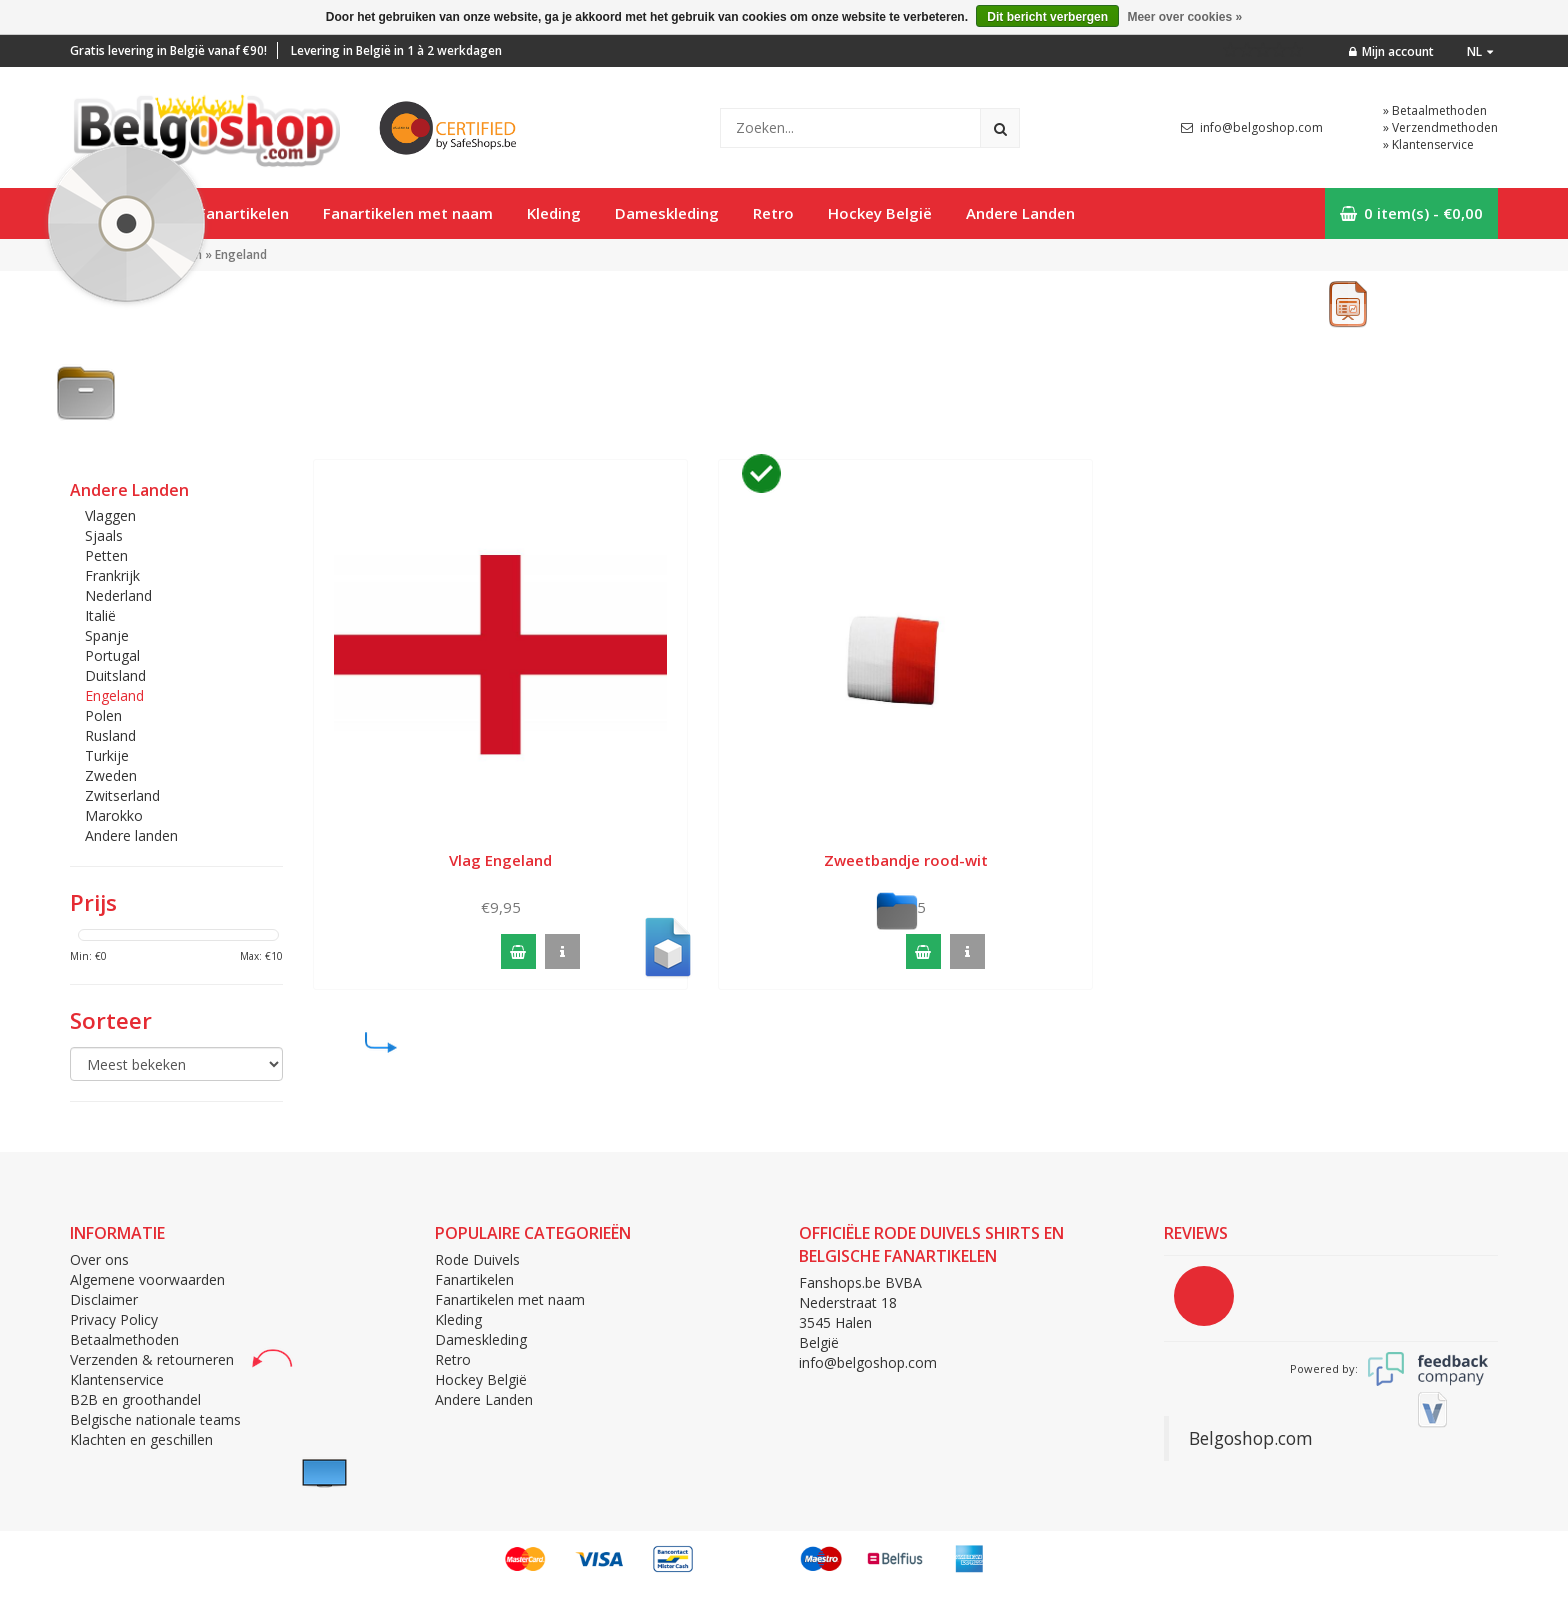  Describe the element at coordinates (1348, 304) in the screenshot. I see `libreoffice impress presentation file` at that location.